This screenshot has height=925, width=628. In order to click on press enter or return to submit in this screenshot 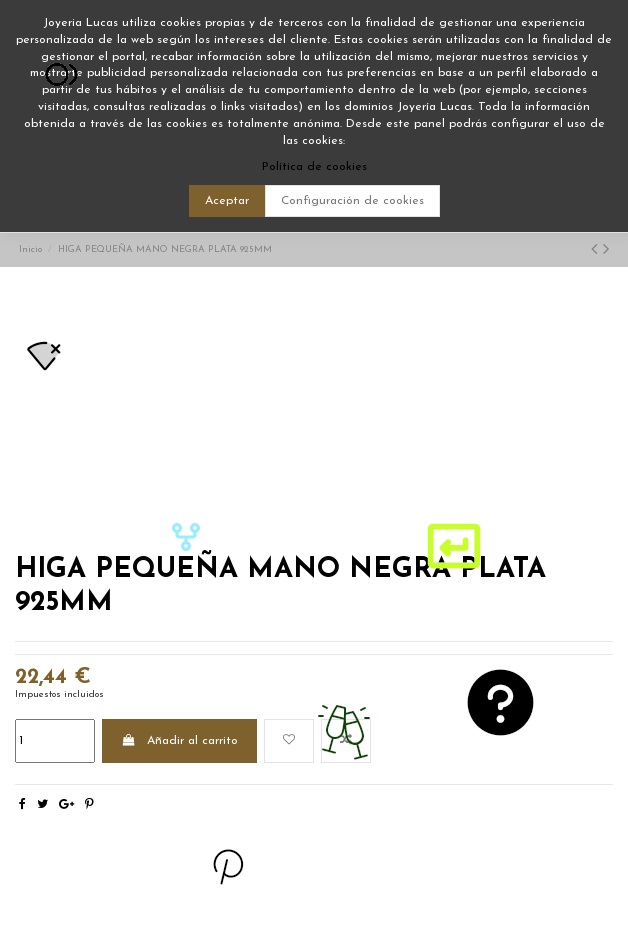, I will do `click(454, 546)`.